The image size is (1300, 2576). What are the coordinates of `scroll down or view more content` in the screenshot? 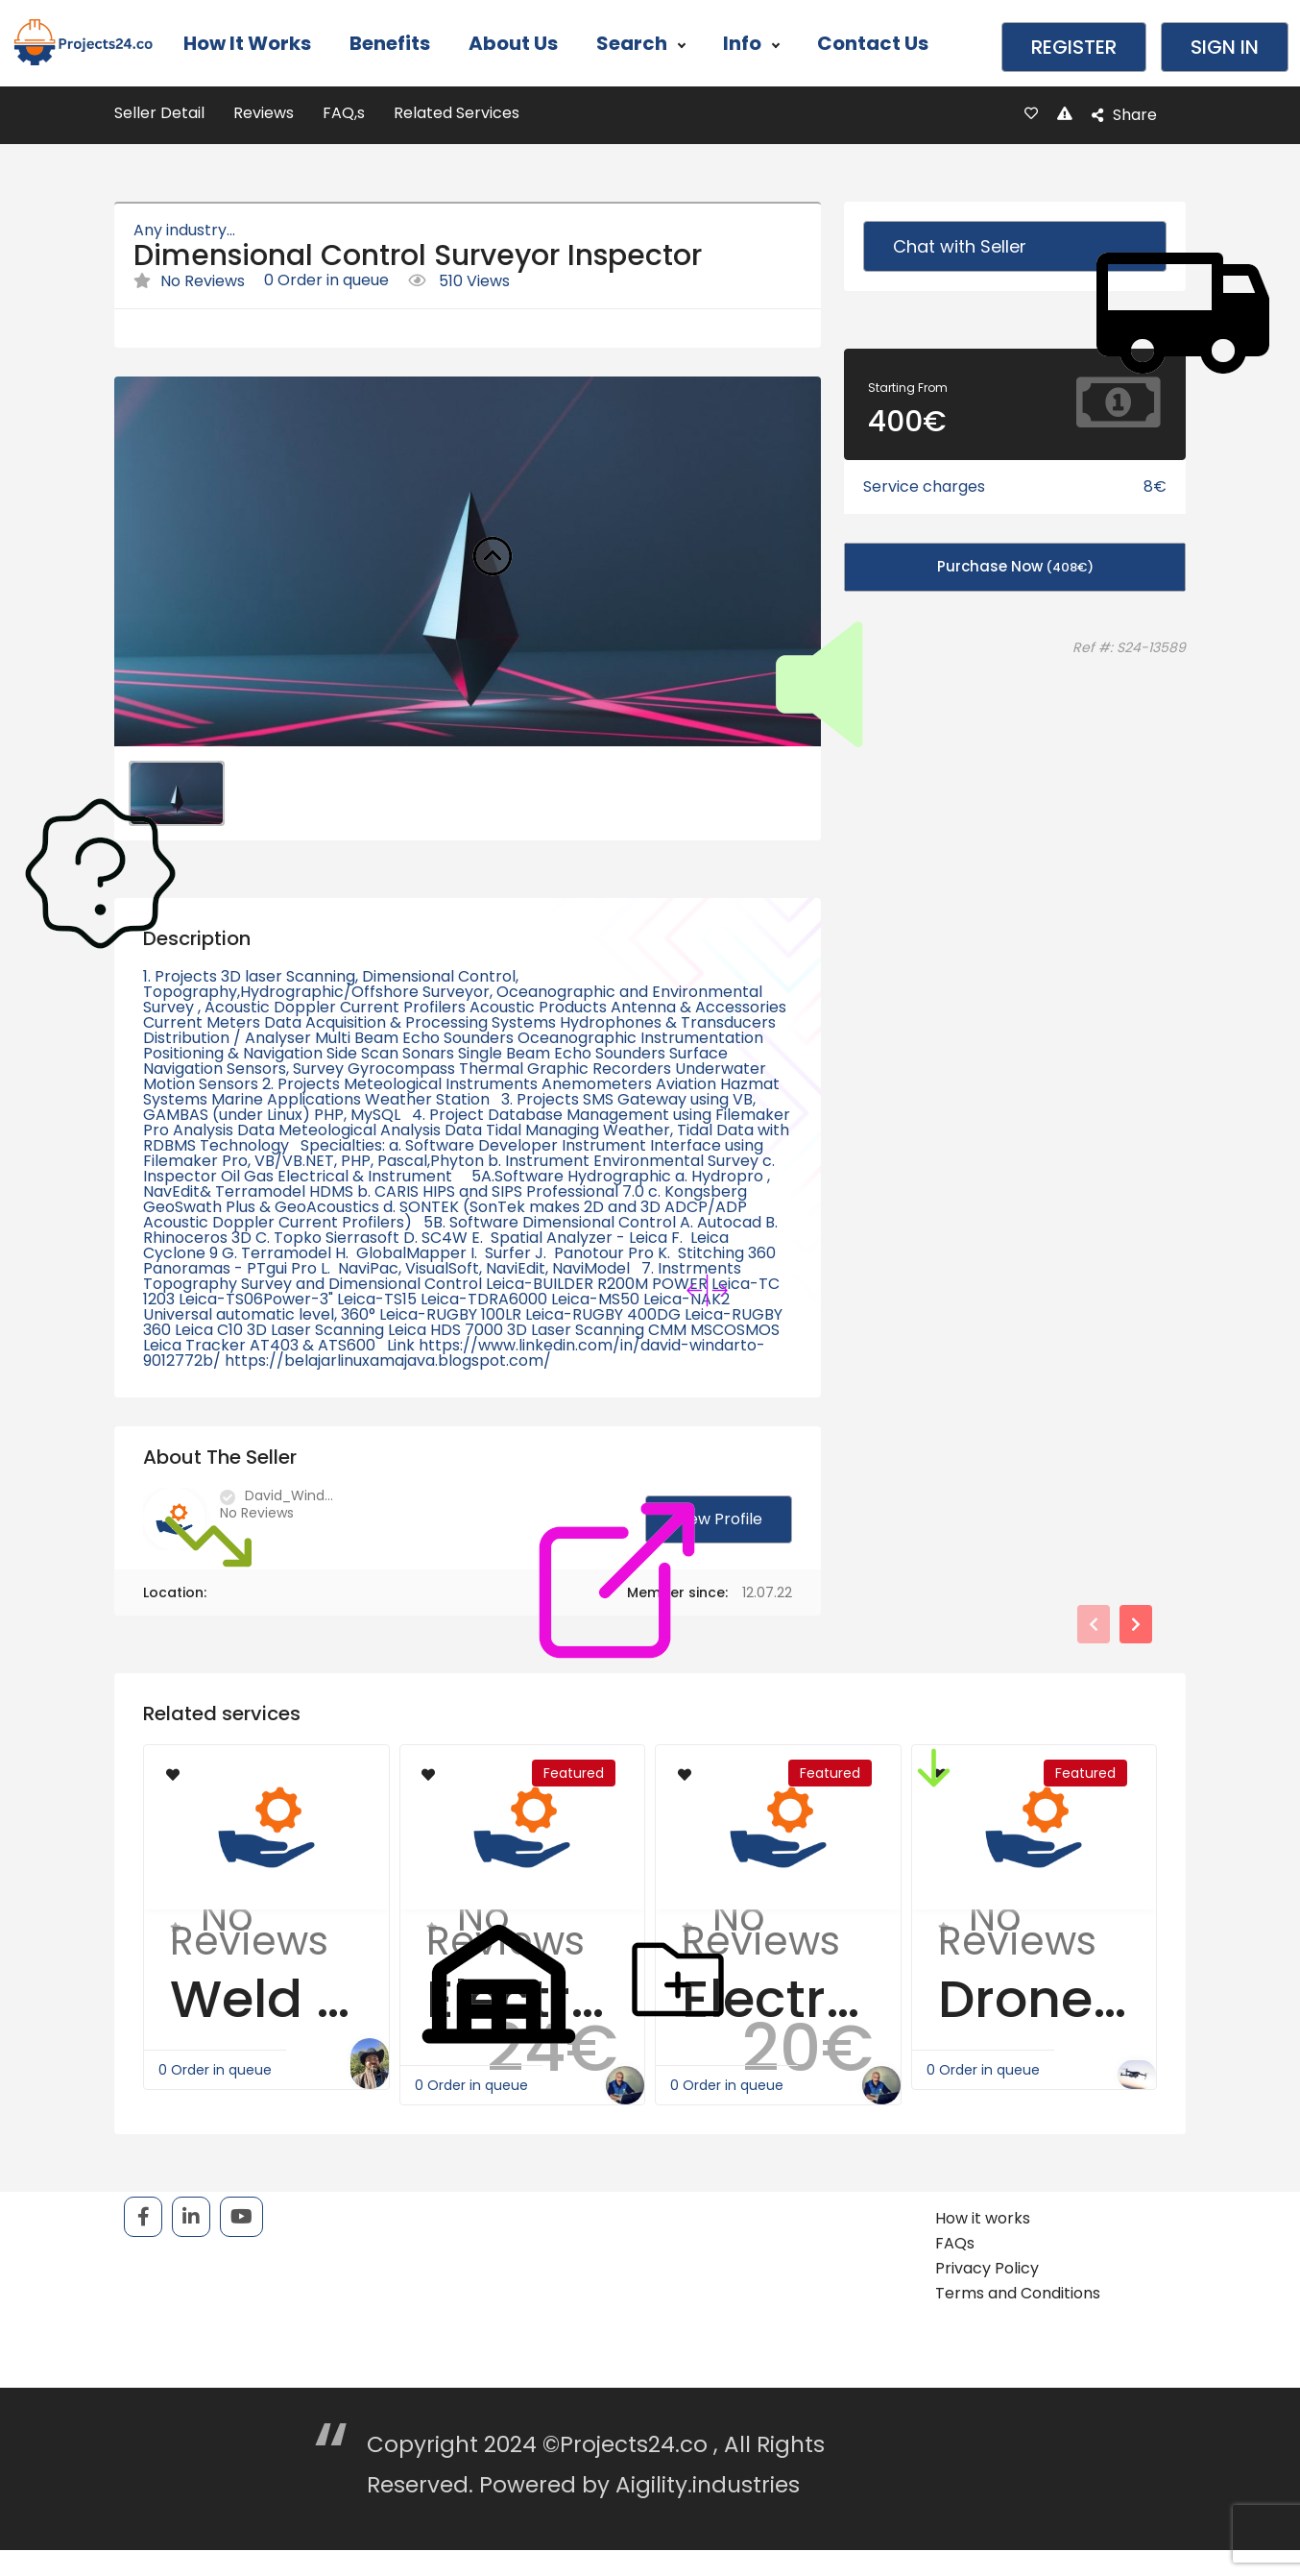 It's located at (933, 1767).